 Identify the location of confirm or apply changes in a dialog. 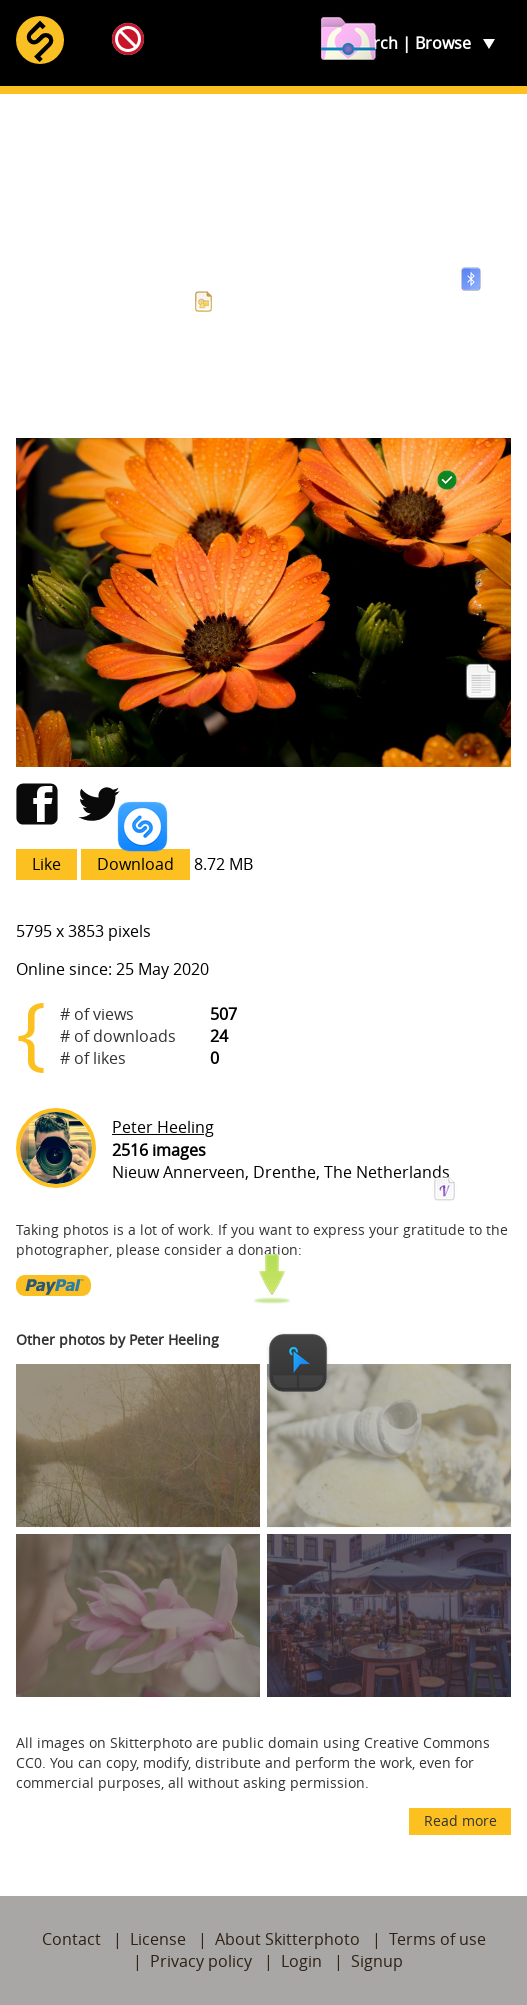
(447, 480).